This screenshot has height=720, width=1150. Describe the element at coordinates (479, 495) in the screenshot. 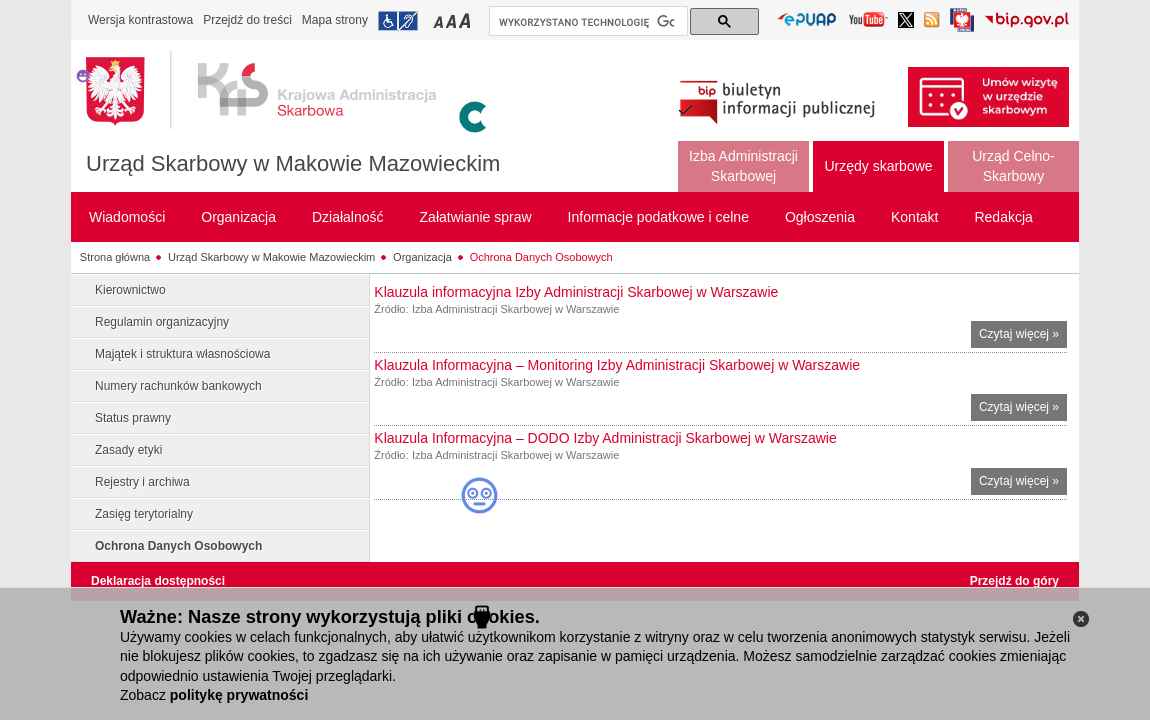

I see `flushed or surprised emoji reaction` at that location.